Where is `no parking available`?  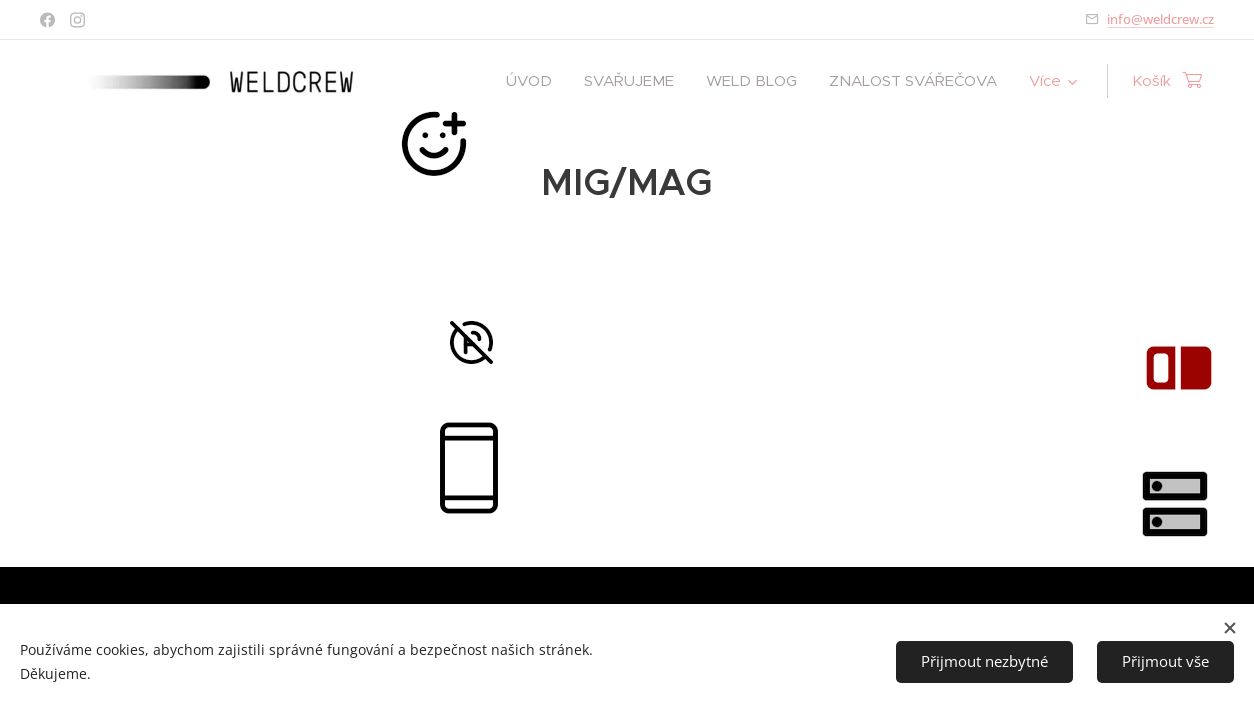
no parking available is located at coordinates (471, 342).